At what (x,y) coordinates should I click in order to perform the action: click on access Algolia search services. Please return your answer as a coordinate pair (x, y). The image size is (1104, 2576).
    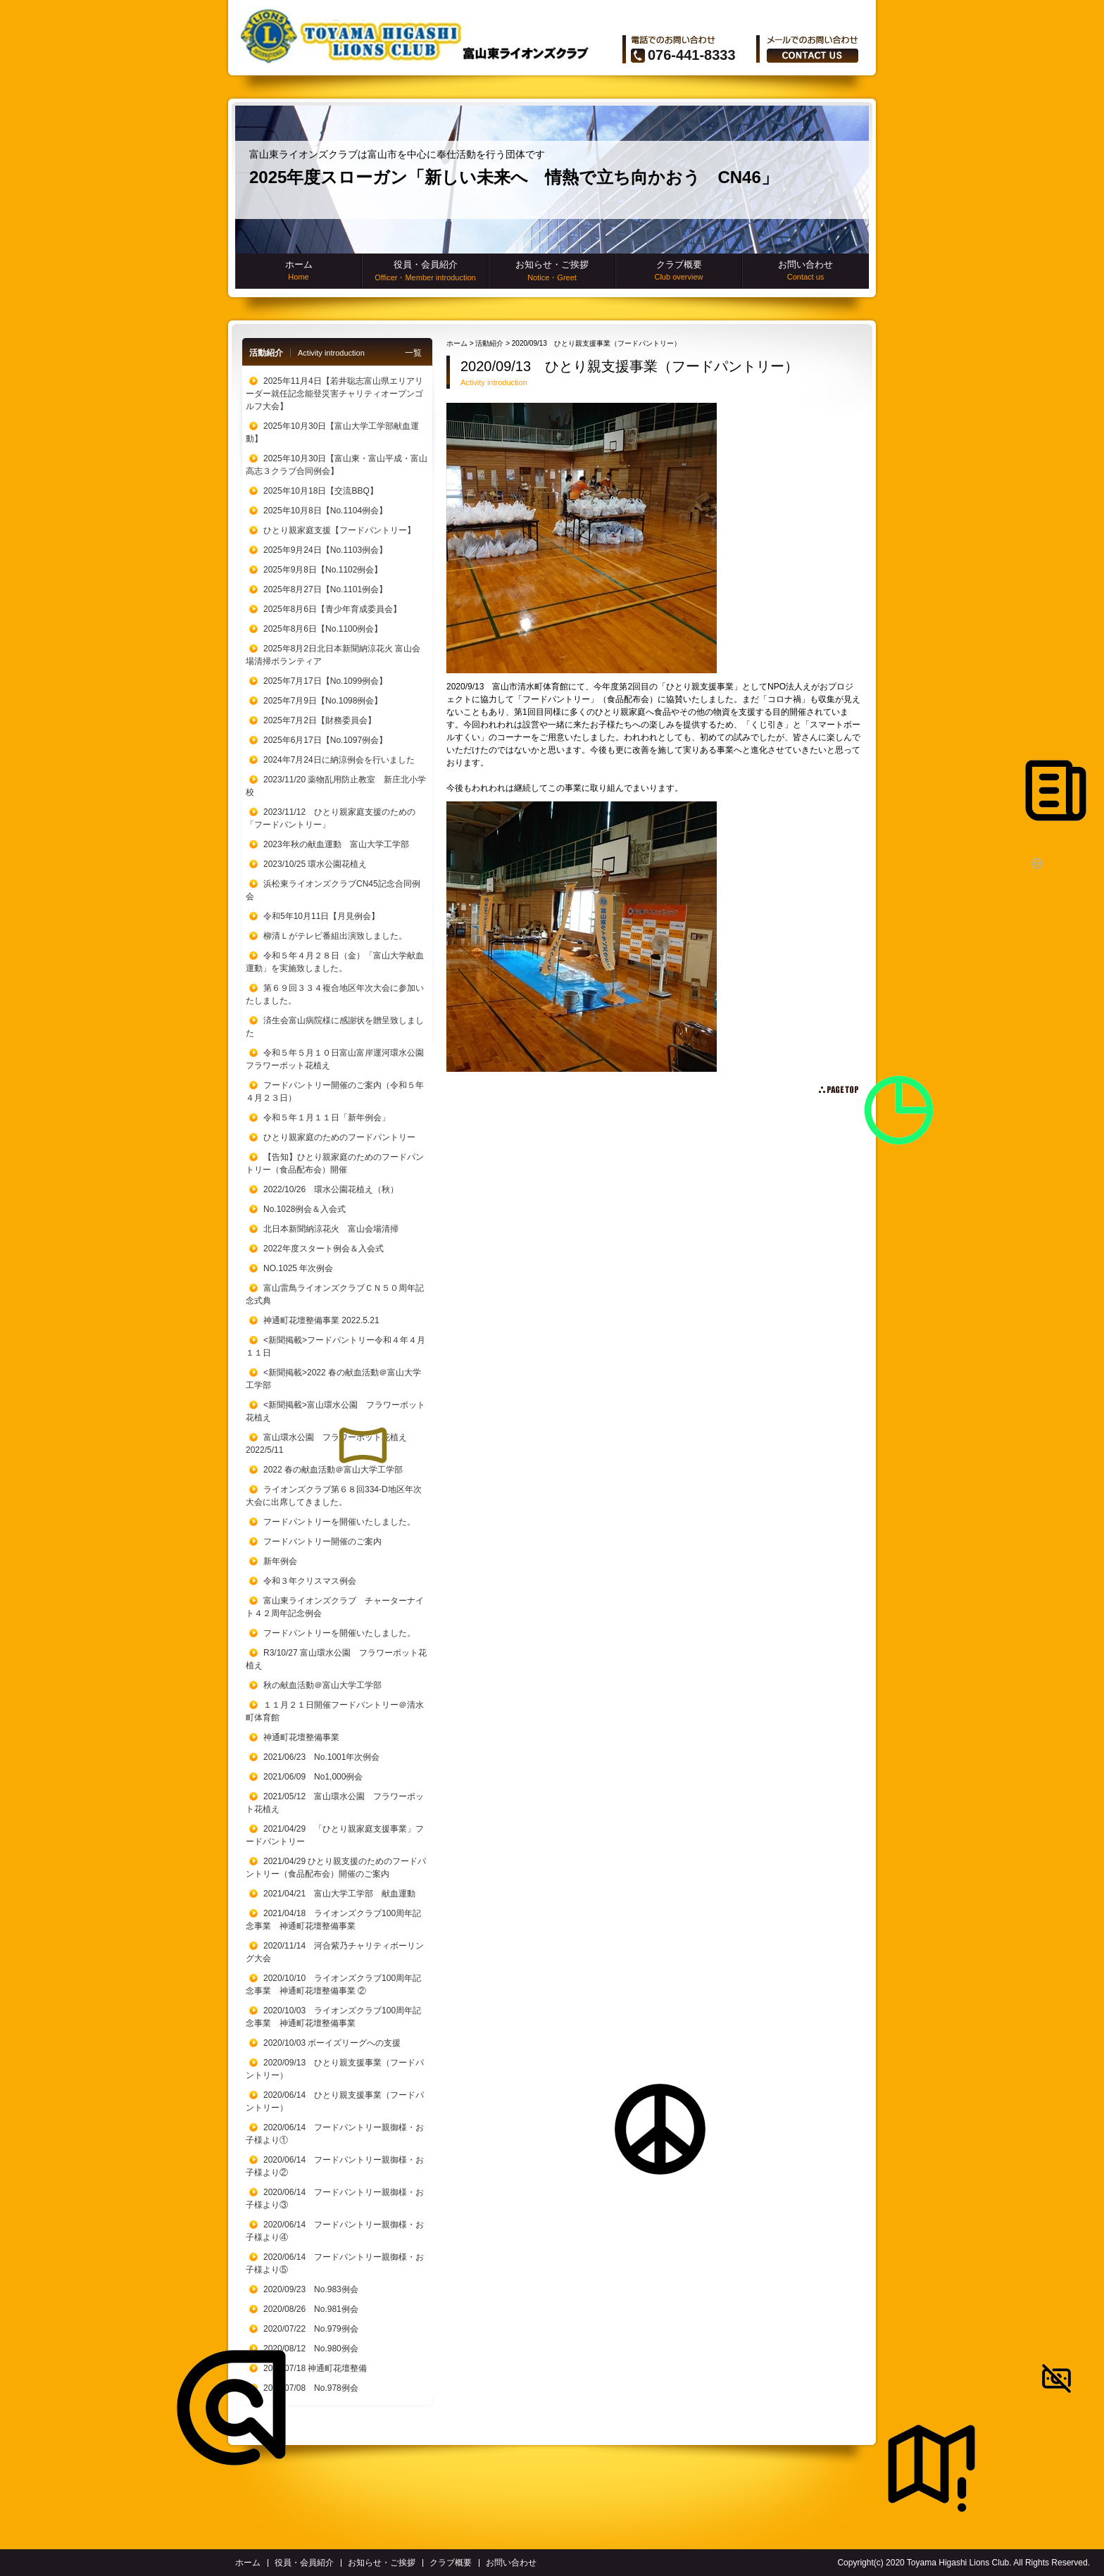
    Looking at the image, I should click on (234, 2408).